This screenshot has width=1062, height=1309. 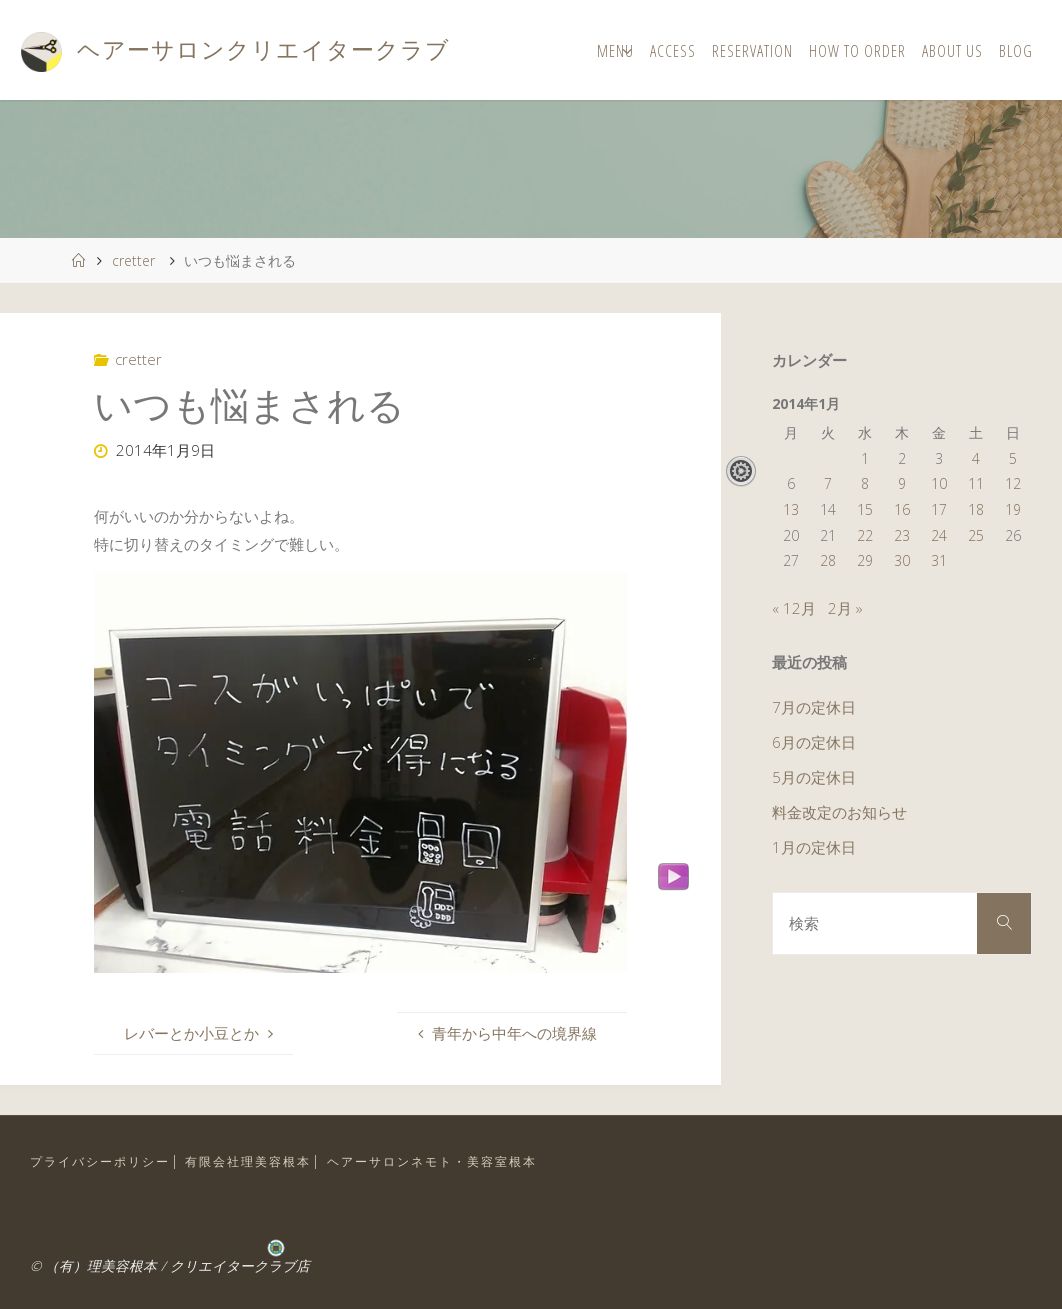 What do you see at coordinates (741, 471) in the screenshot?
I see `open settings or configuration options` at bounding box center [741, 471].